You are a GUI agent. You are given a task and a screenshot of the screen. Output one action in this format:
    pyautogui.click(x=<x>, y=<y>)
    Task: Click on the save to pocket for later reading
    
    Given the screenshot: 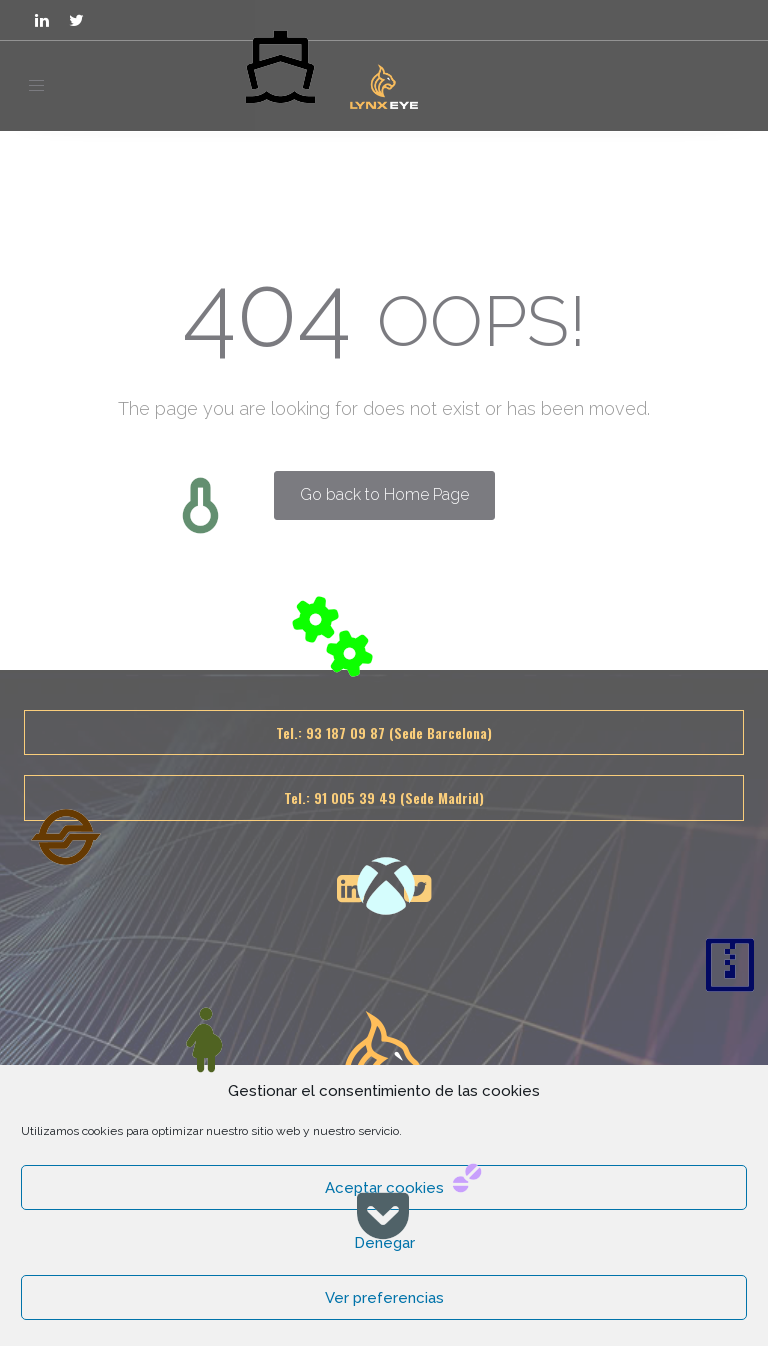 What is the action you would take?
    pyautogui.click(x=383, y=1216)
    